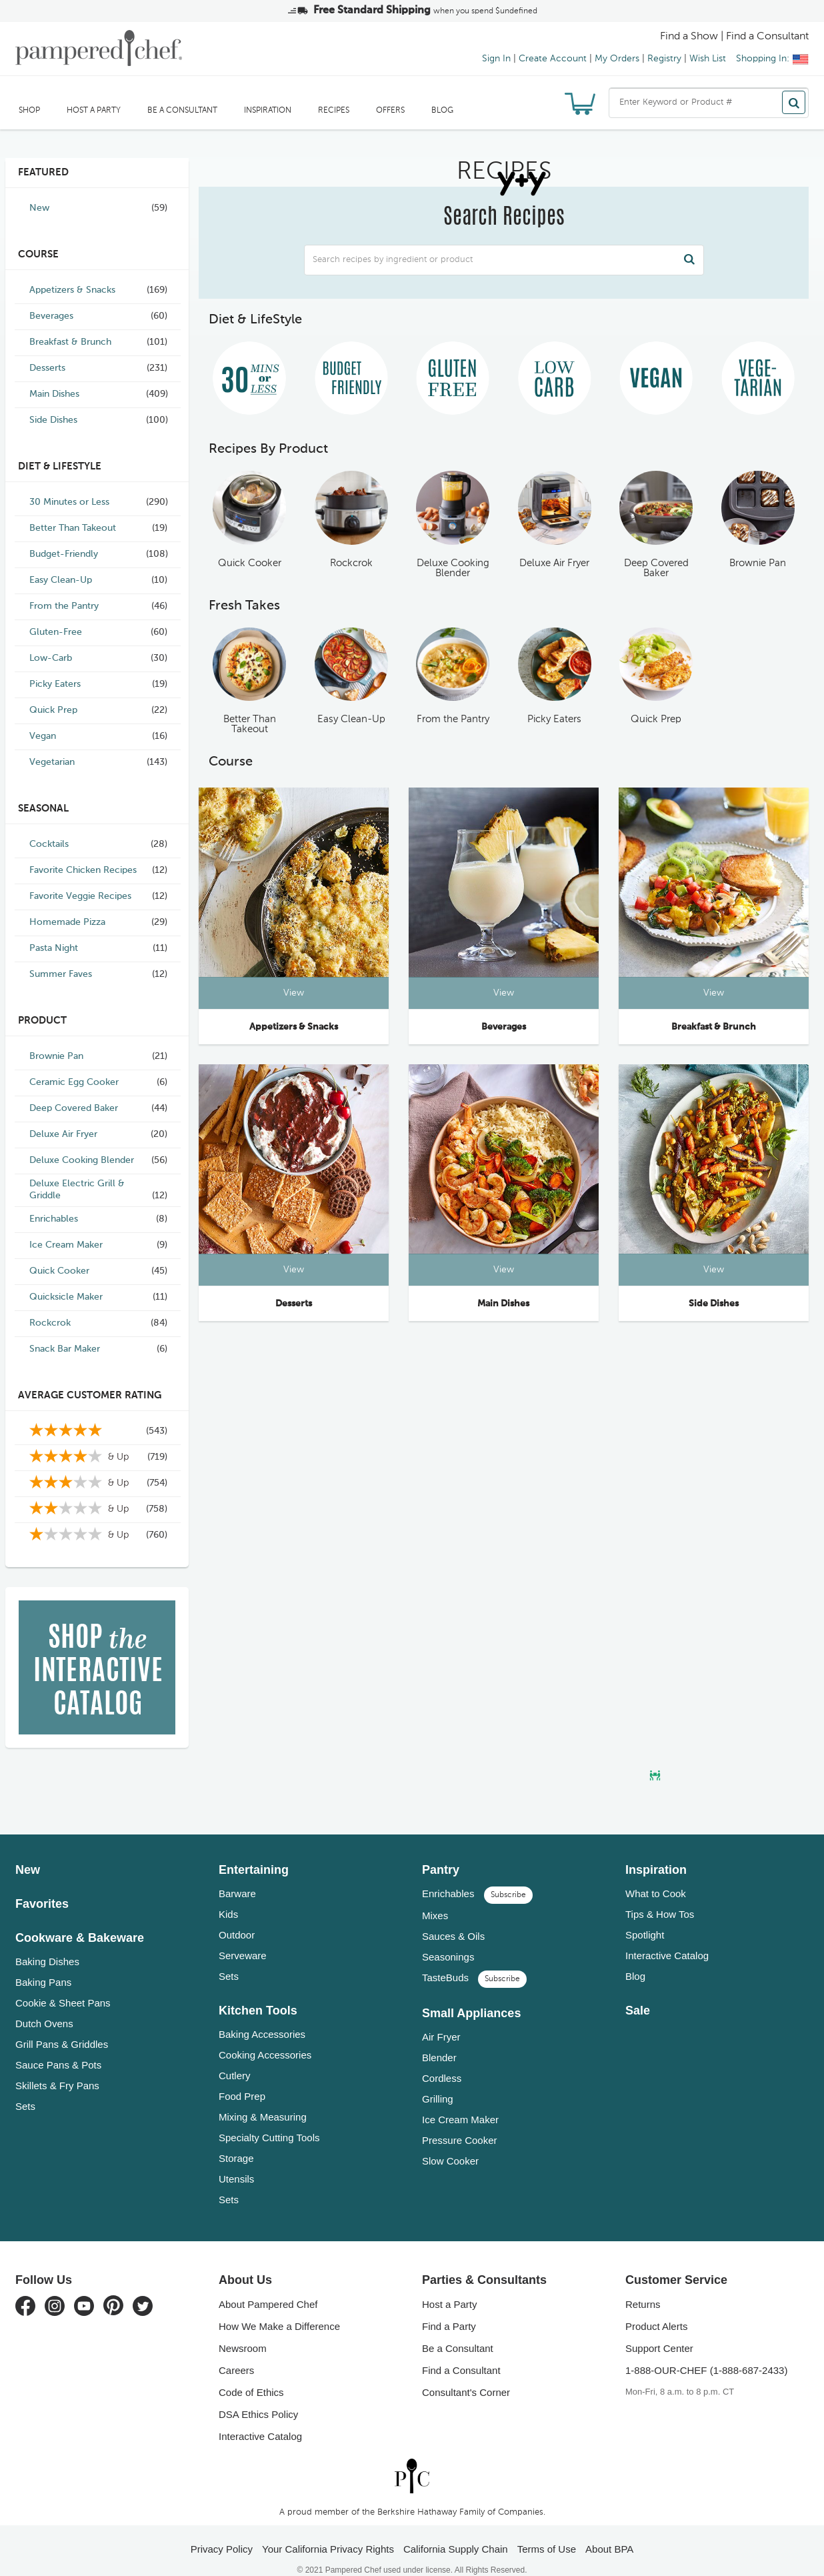 The width and height of the screenshot is (824, 2576). I want to click on mathematical expression or formula input, so click(521, 180).